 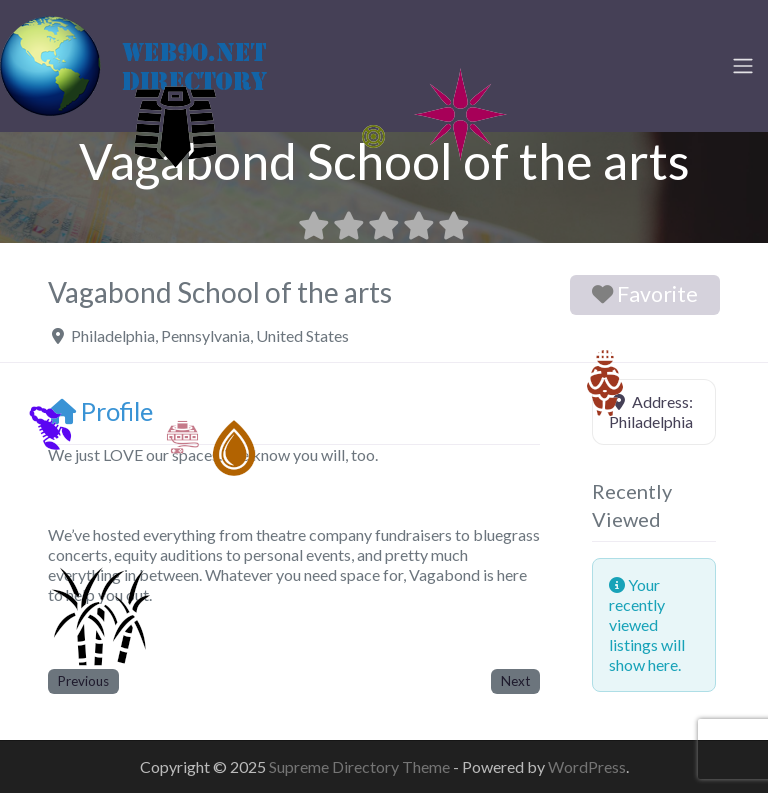 I want to click on indicates sugar cane crop or ingredient, so click(x=101, y=616).